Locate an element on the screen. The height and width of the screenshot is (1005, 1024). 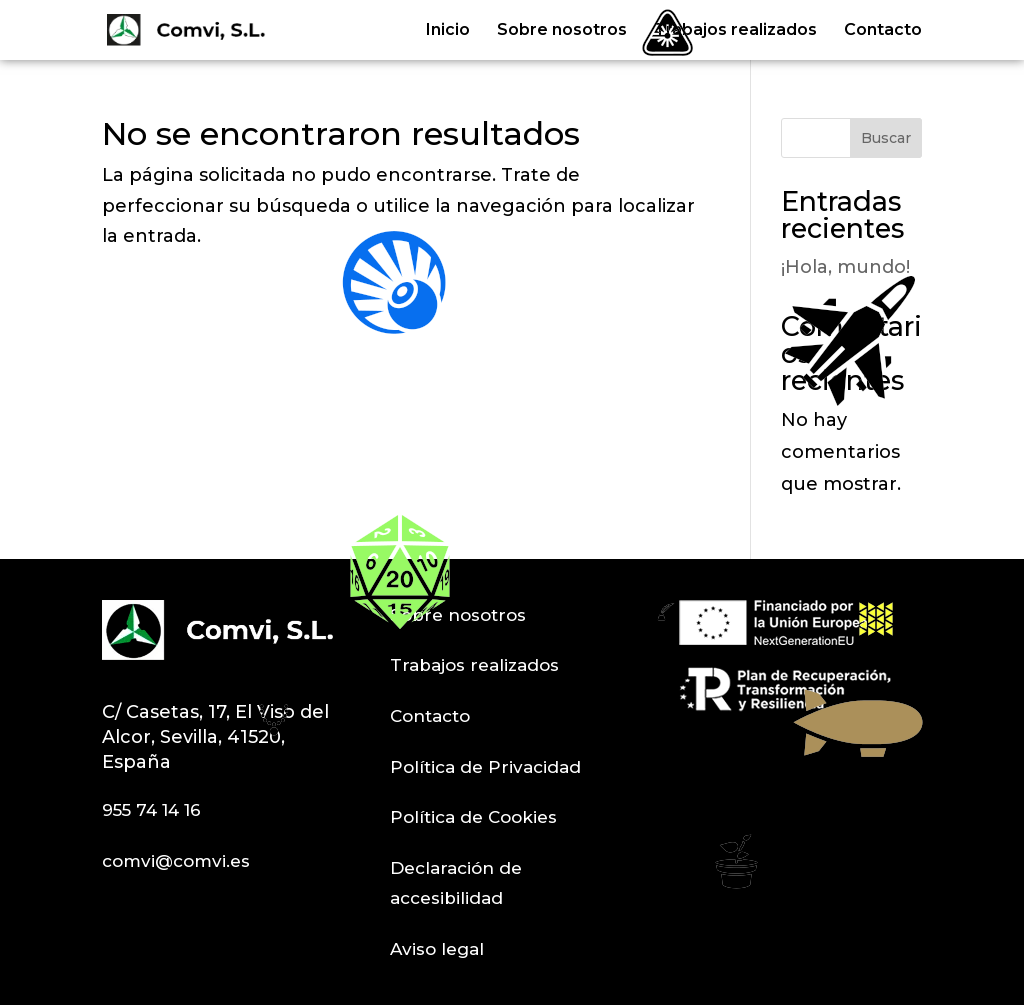
laser hazard warning indicator is located at coordinates (667, 34).